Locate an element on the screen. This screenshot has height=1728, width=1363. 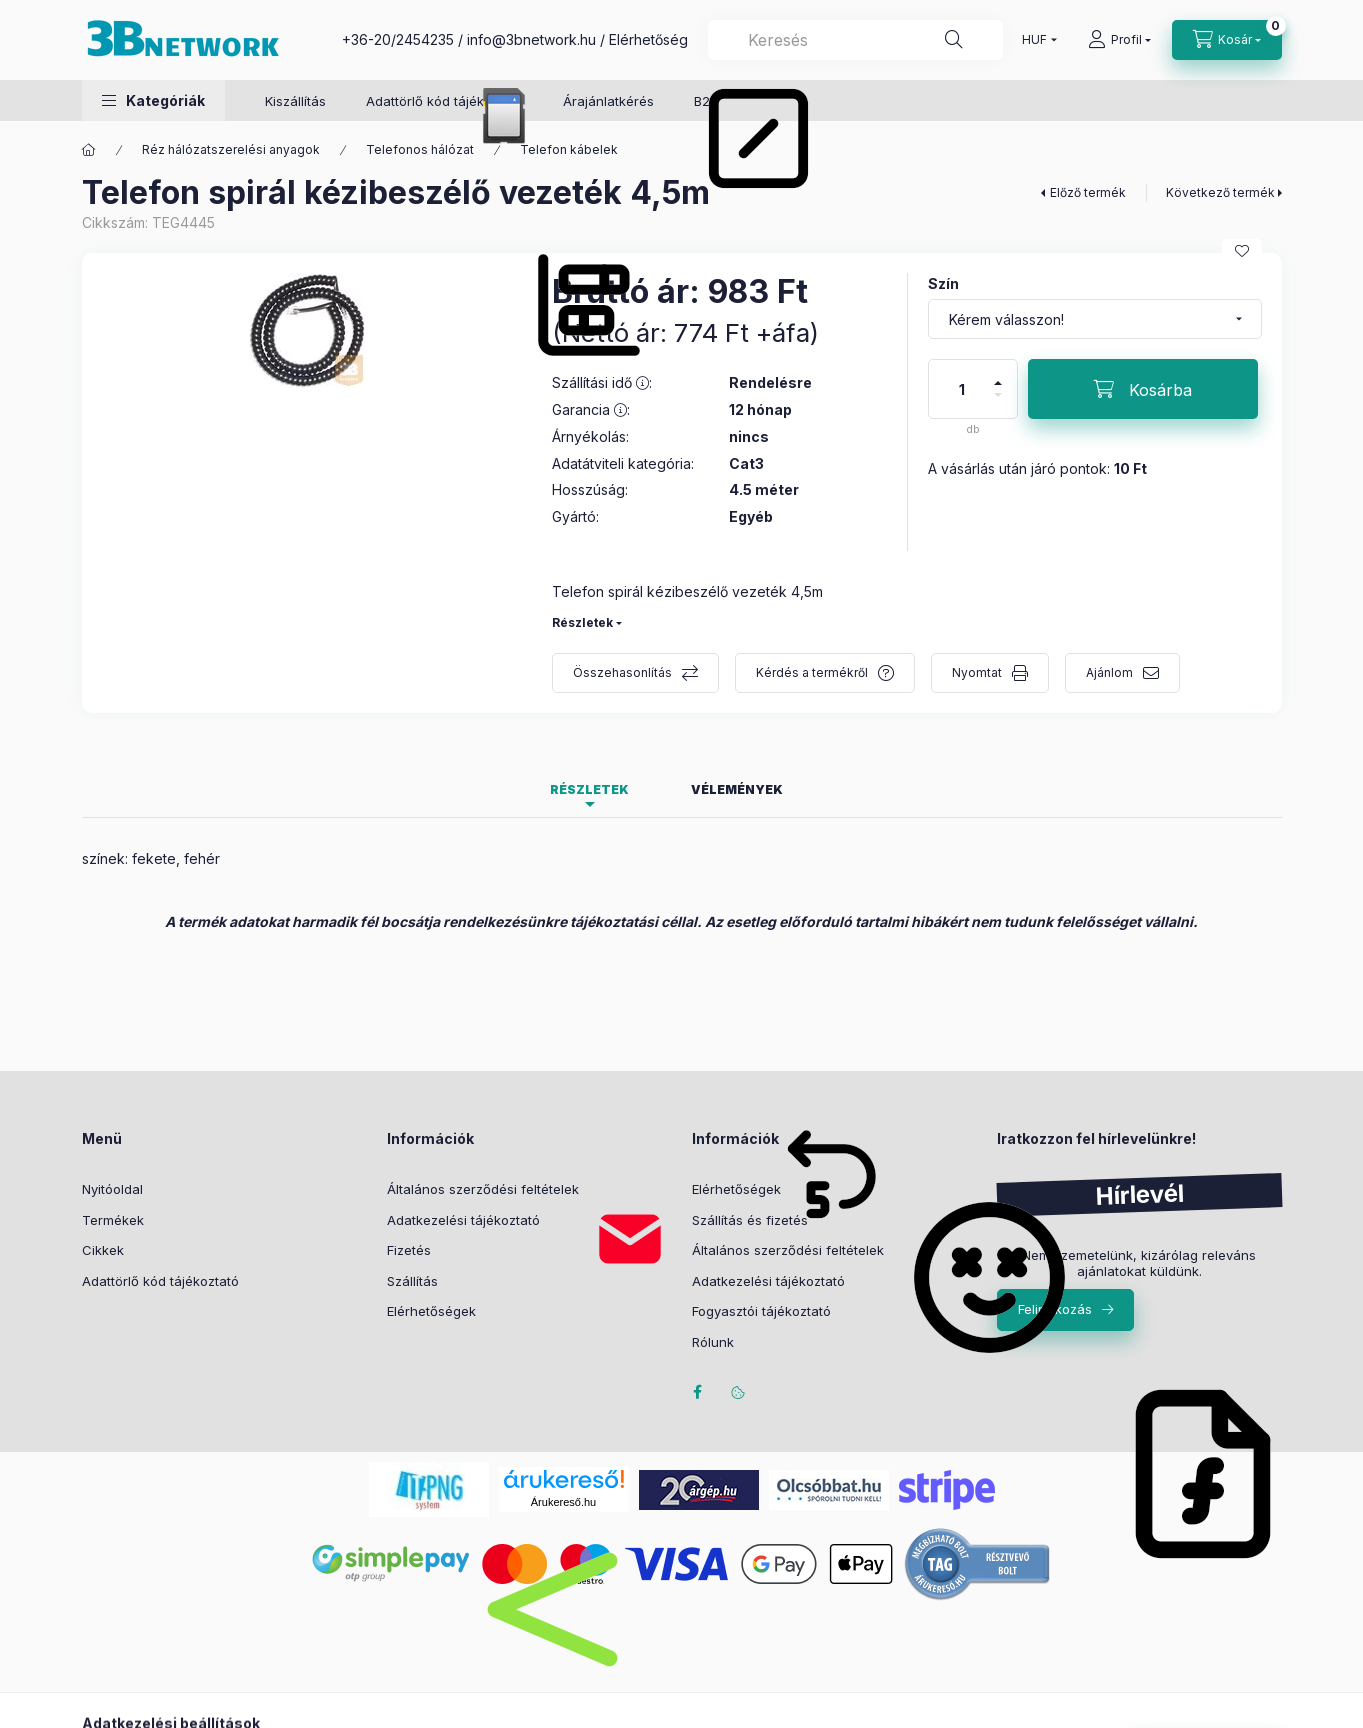
indicates a blocked or prohibited action is located at coordinates (758, 138).